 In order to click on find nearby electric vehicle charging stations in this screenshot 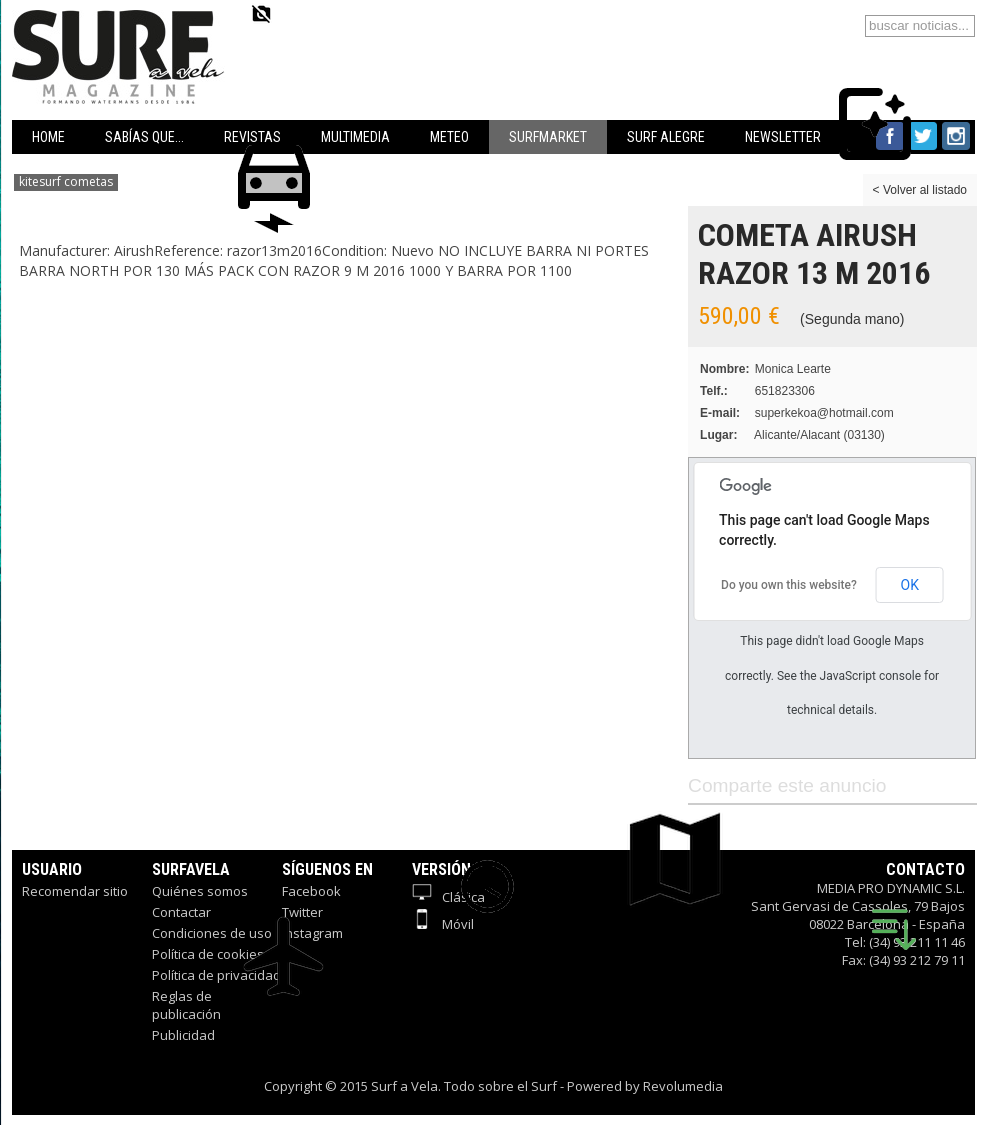, I will do `click(274, 189)`.